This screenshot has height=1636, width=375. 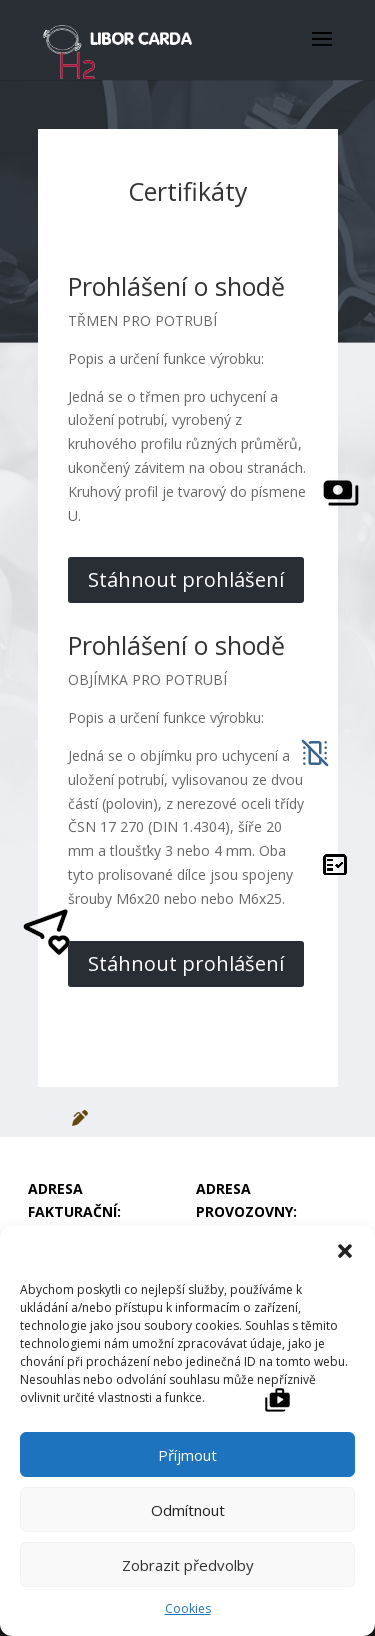 What do you see at coordinates (335, 865) in the screenshot?
I see `view checklist or task verification status` at bounding box center [335, 865].